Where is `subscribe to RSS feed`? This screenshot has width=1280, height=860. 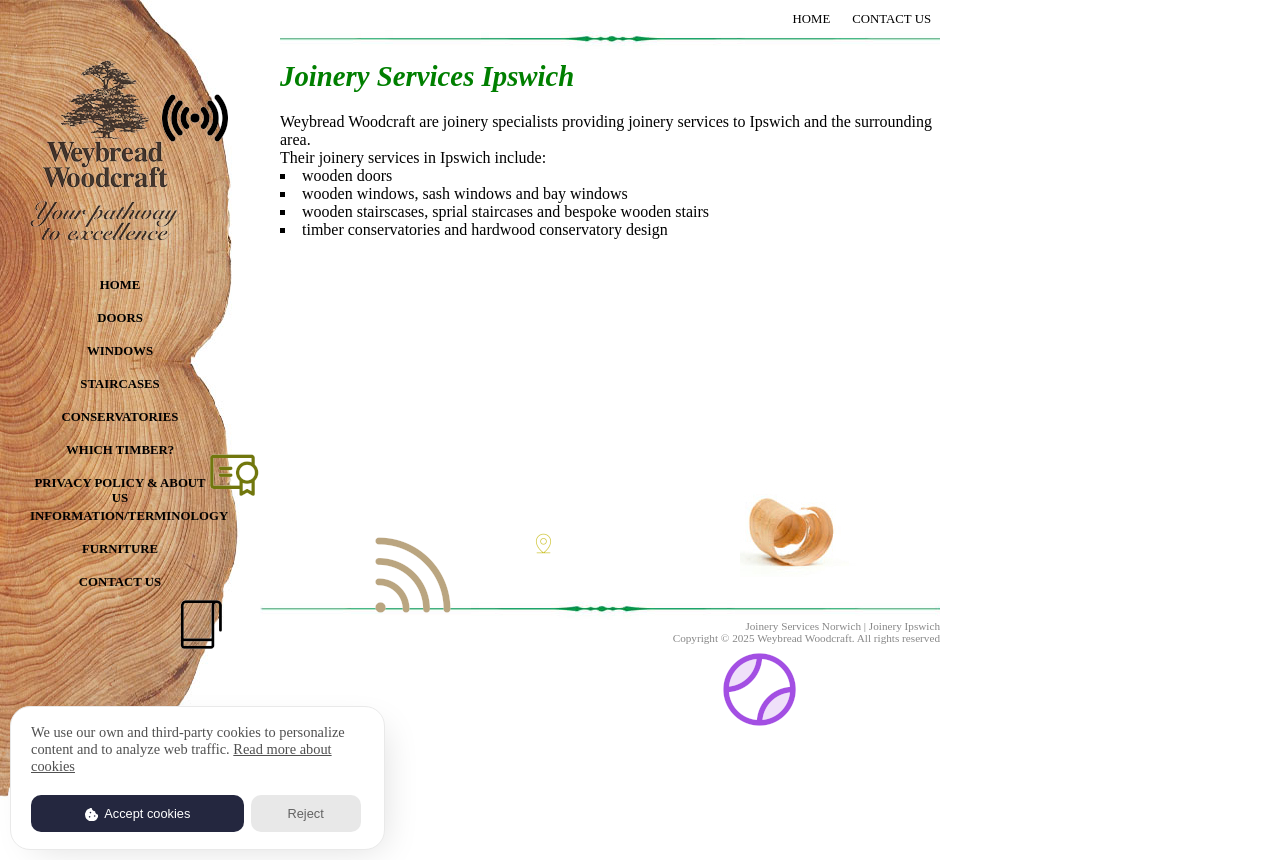
subscribe to RSS feed is located at coordinates (409, 578).